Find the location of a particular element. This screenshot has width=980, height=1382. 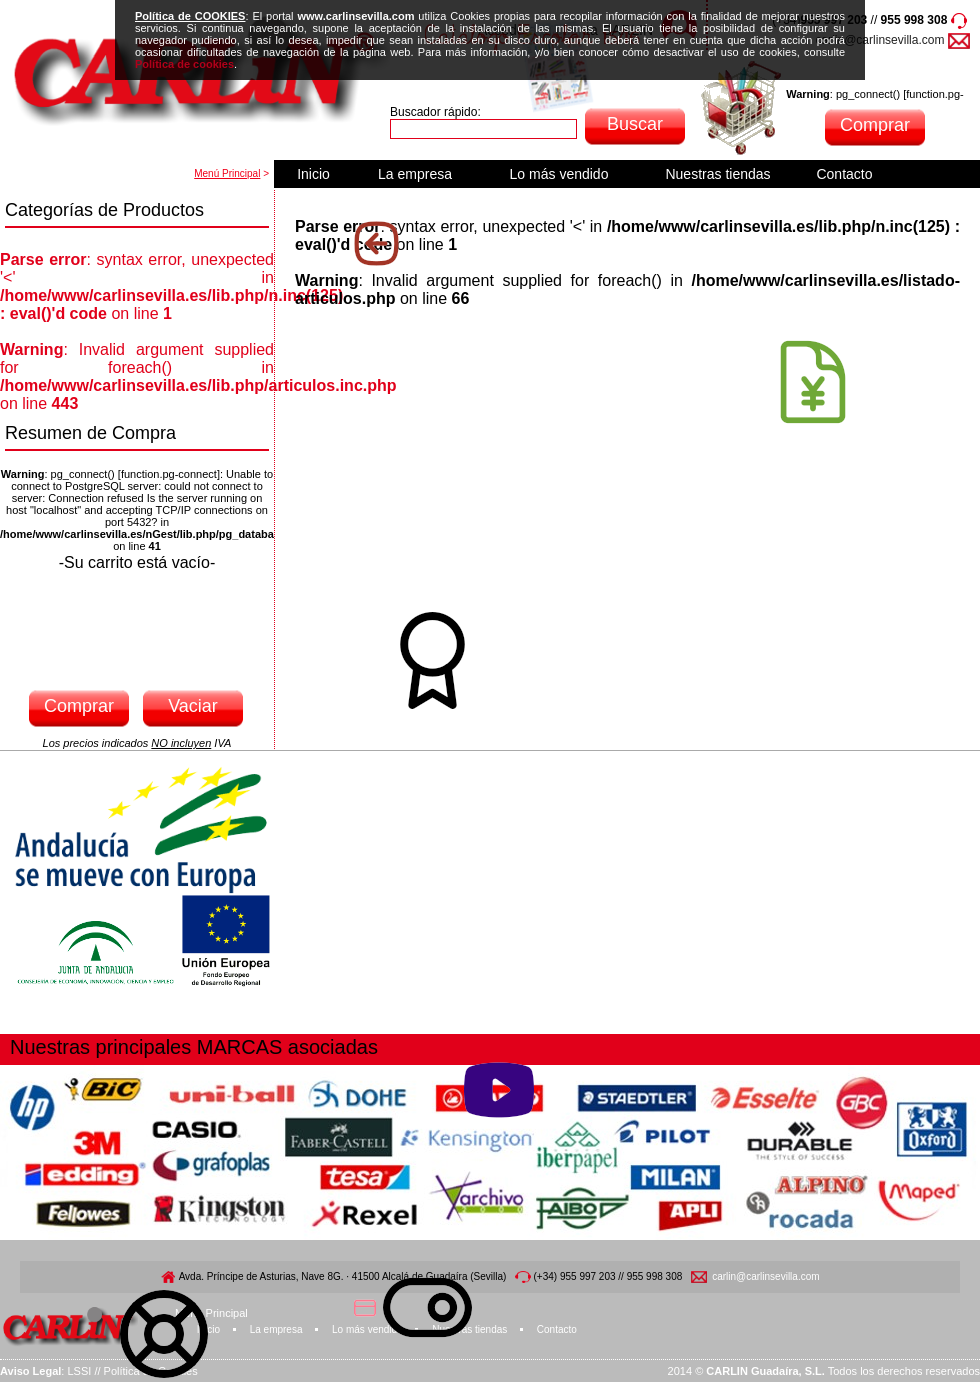

view yen currency document is located at coordinates (813, 382).